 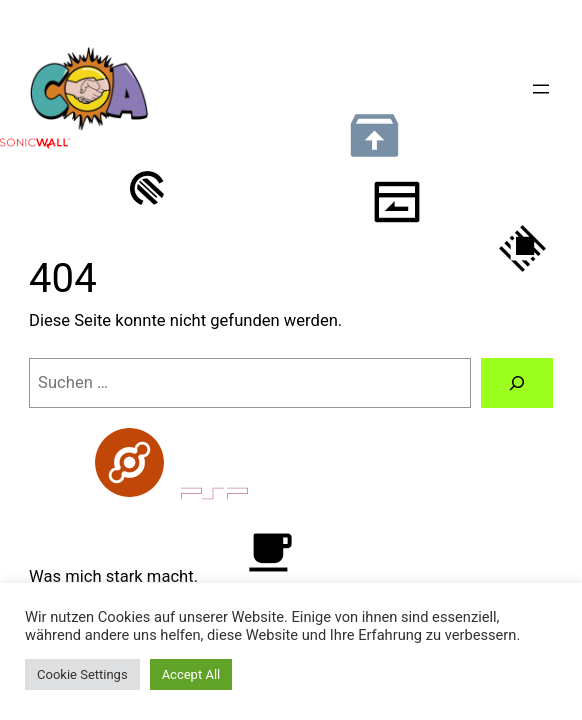 I want to click on request a refund for a purchase, so click(x=397, y=202).